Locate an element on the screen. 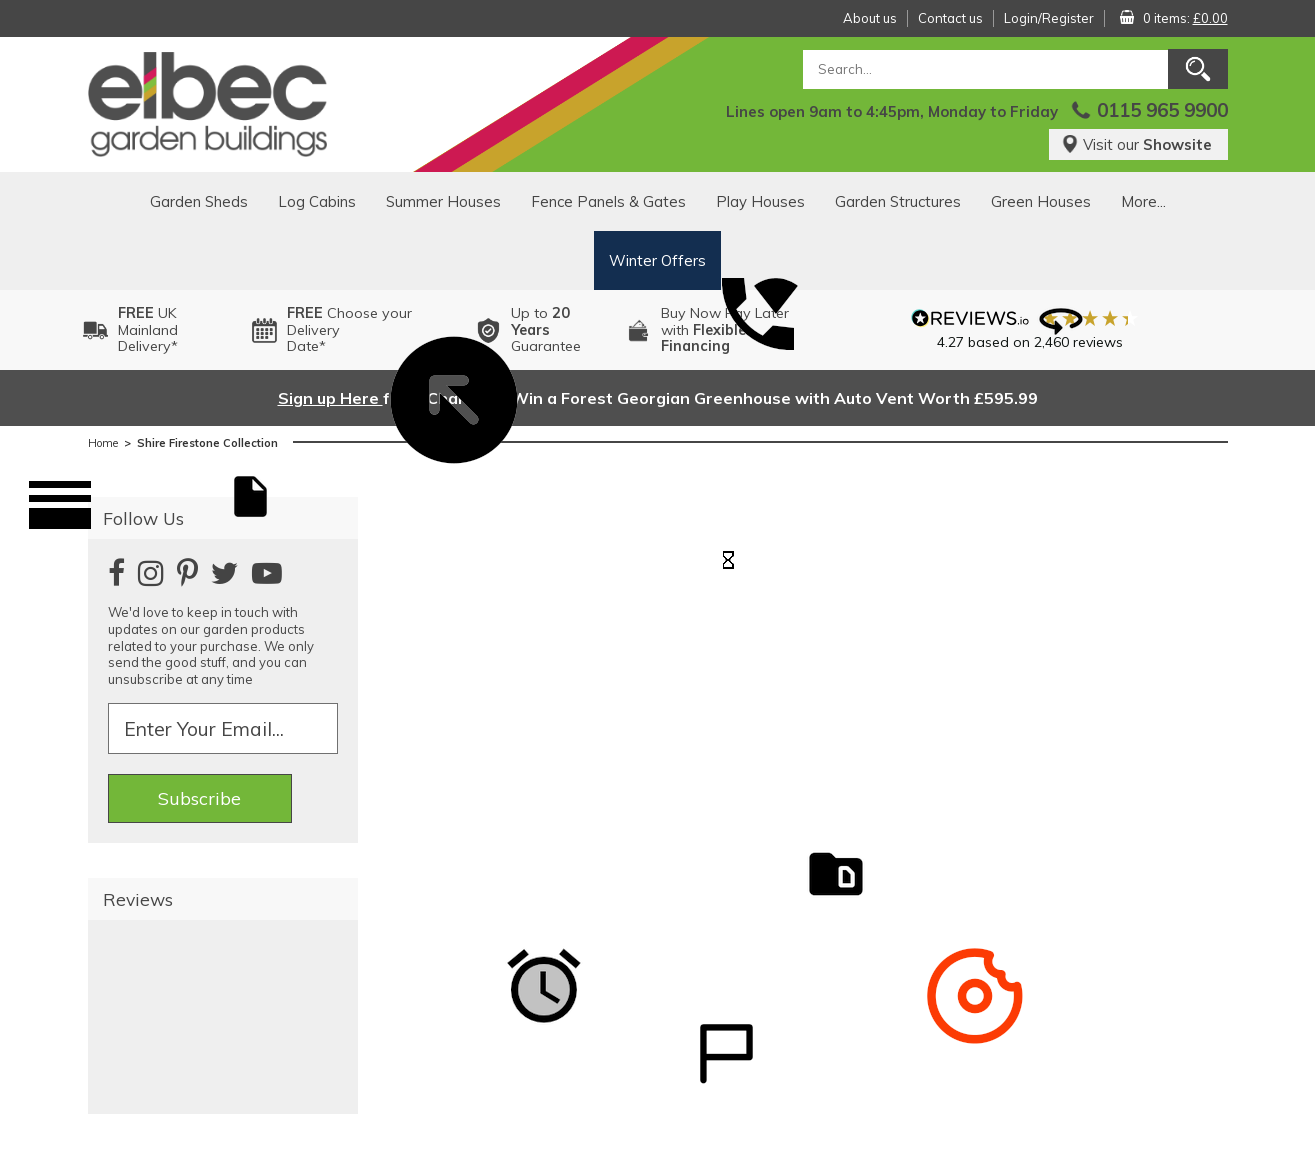  view 360-degree panorama or image is located at coordinates (1061, 319).